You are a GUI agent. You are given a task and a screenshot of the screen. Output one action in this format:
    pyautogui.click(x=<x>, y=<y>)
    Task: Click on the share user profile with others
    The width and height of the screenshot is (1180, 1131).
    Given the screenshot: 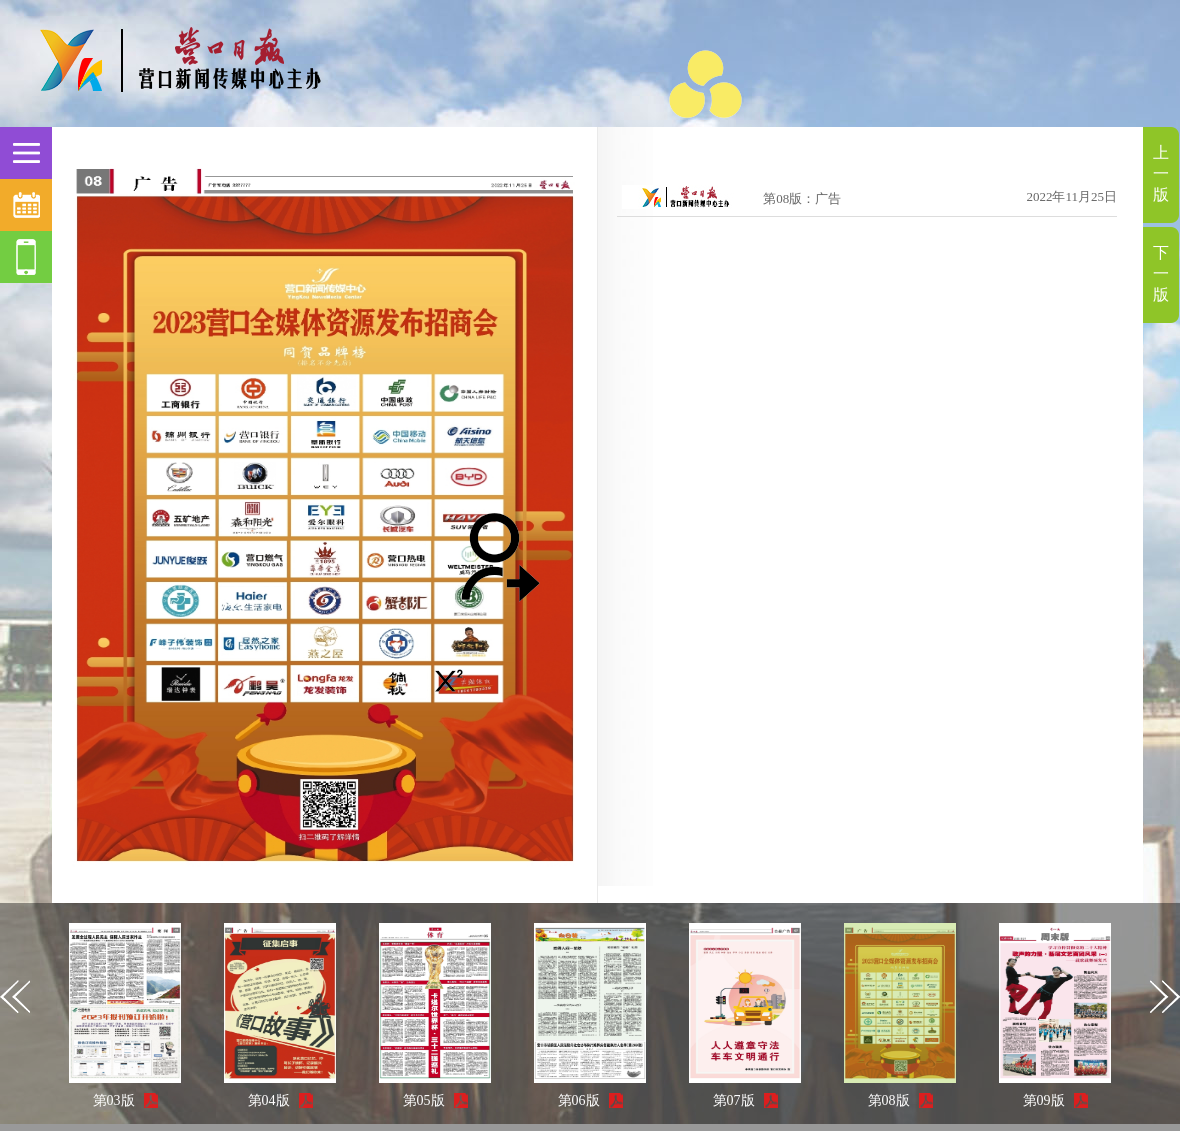 What is the action you would take?
    pyautogui.click(x=494, y=558)
    